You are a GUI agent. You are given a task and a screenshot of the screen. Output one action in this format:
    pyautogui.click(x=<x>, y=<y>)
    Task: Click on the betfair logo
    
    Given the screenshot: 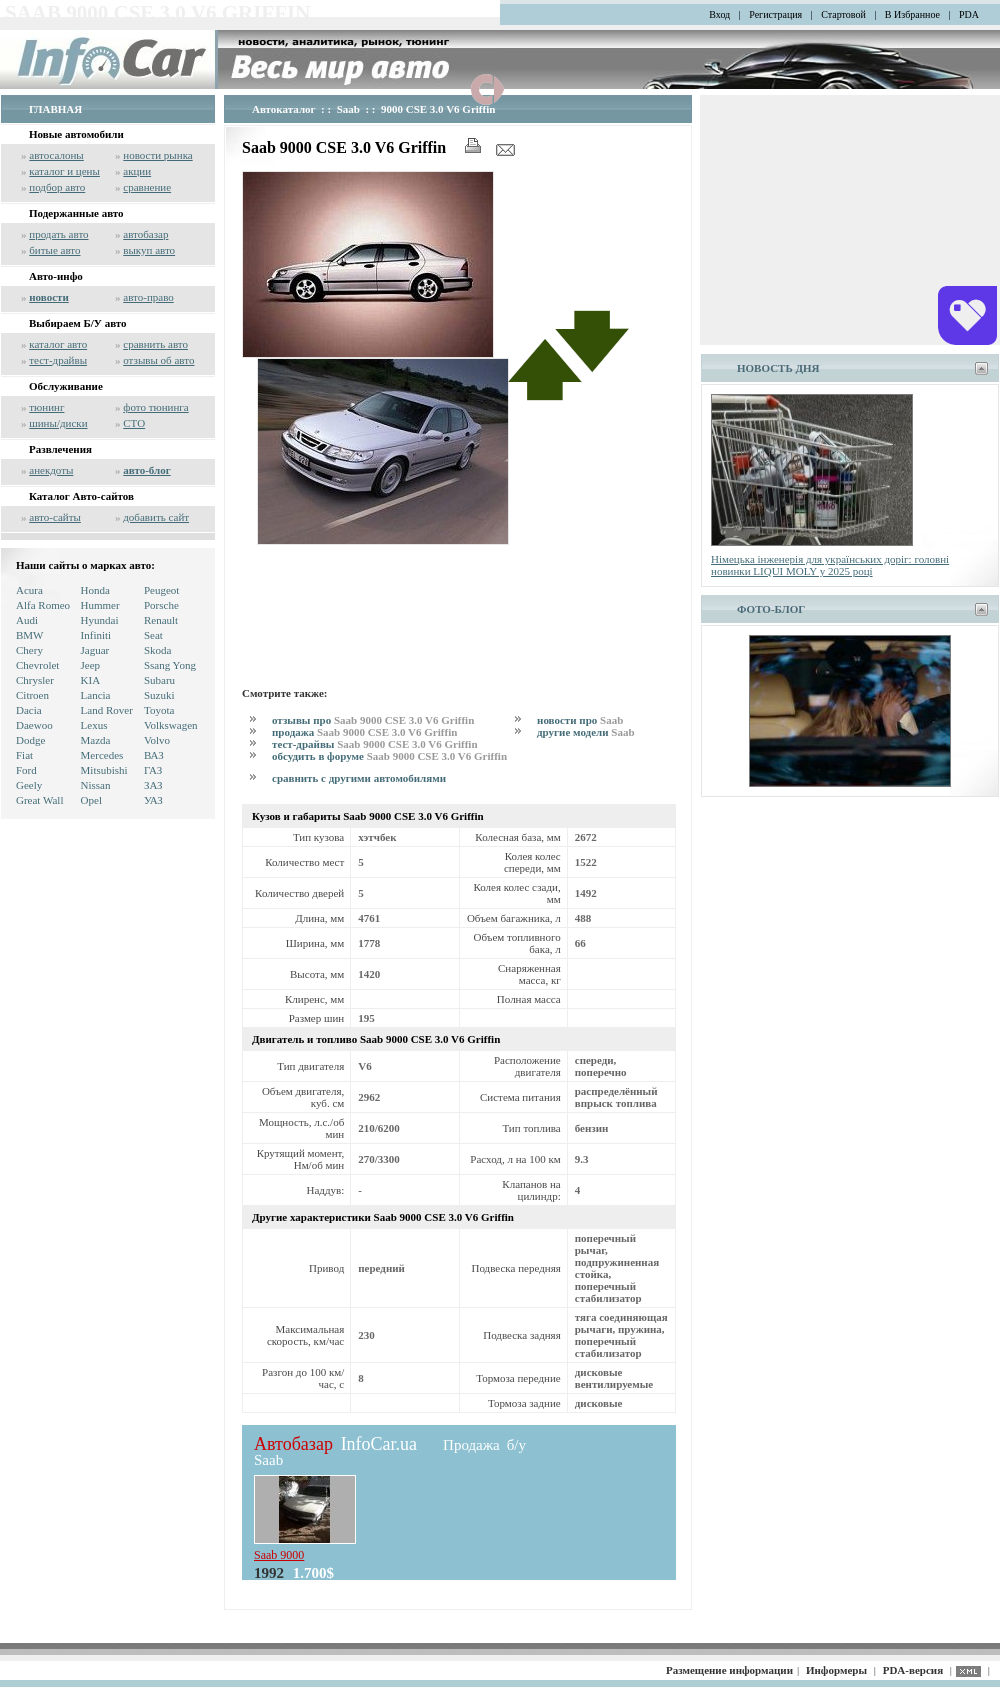 What is the action you would take?
    pyautogui.click(x=568, y=355)
    